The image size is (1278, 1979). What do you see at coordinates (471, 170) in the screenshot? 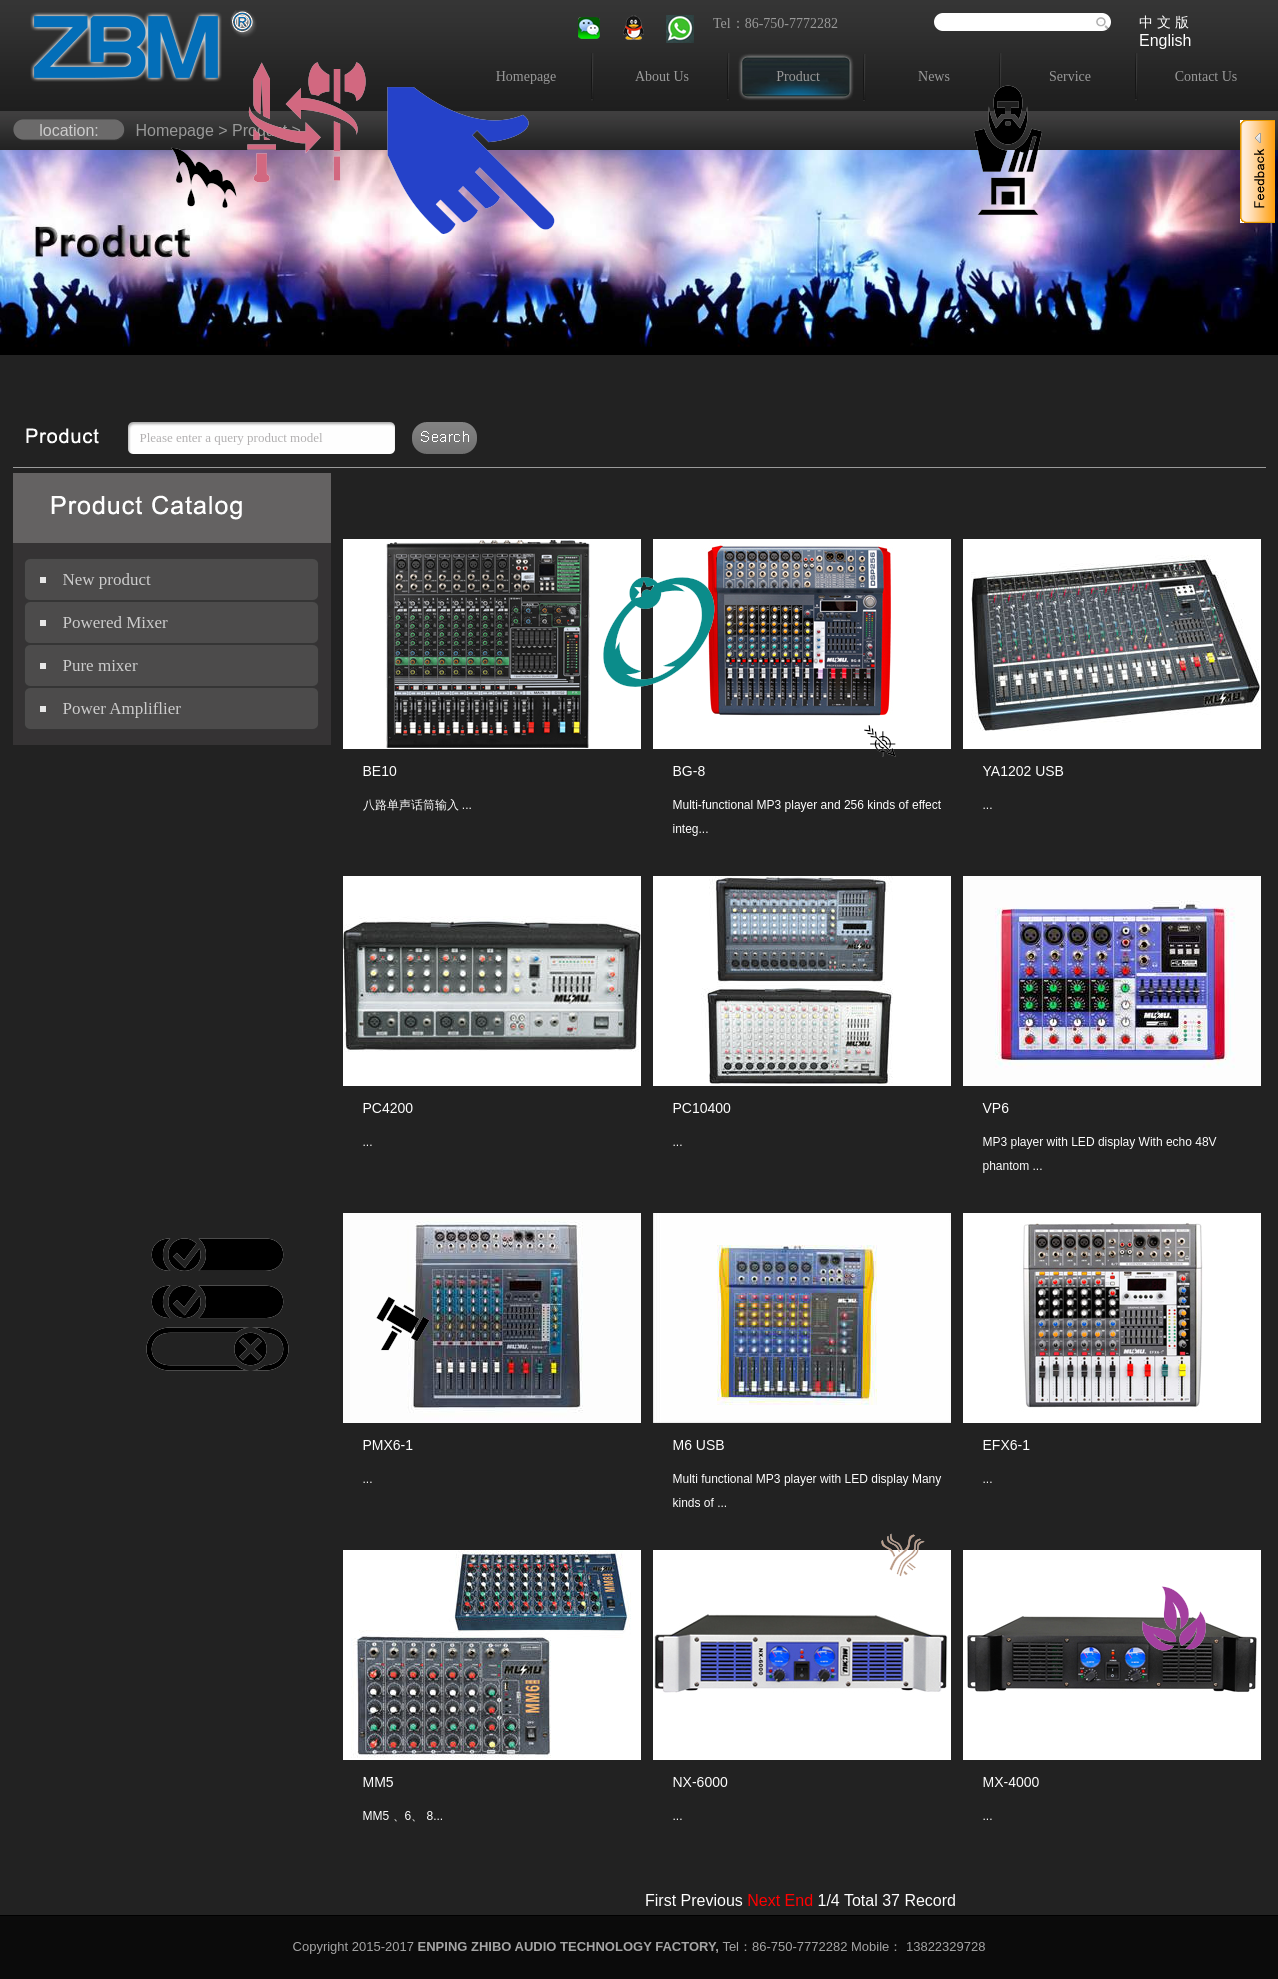
I see `tap to select or indicate an item` at bounding box center [471, 170].